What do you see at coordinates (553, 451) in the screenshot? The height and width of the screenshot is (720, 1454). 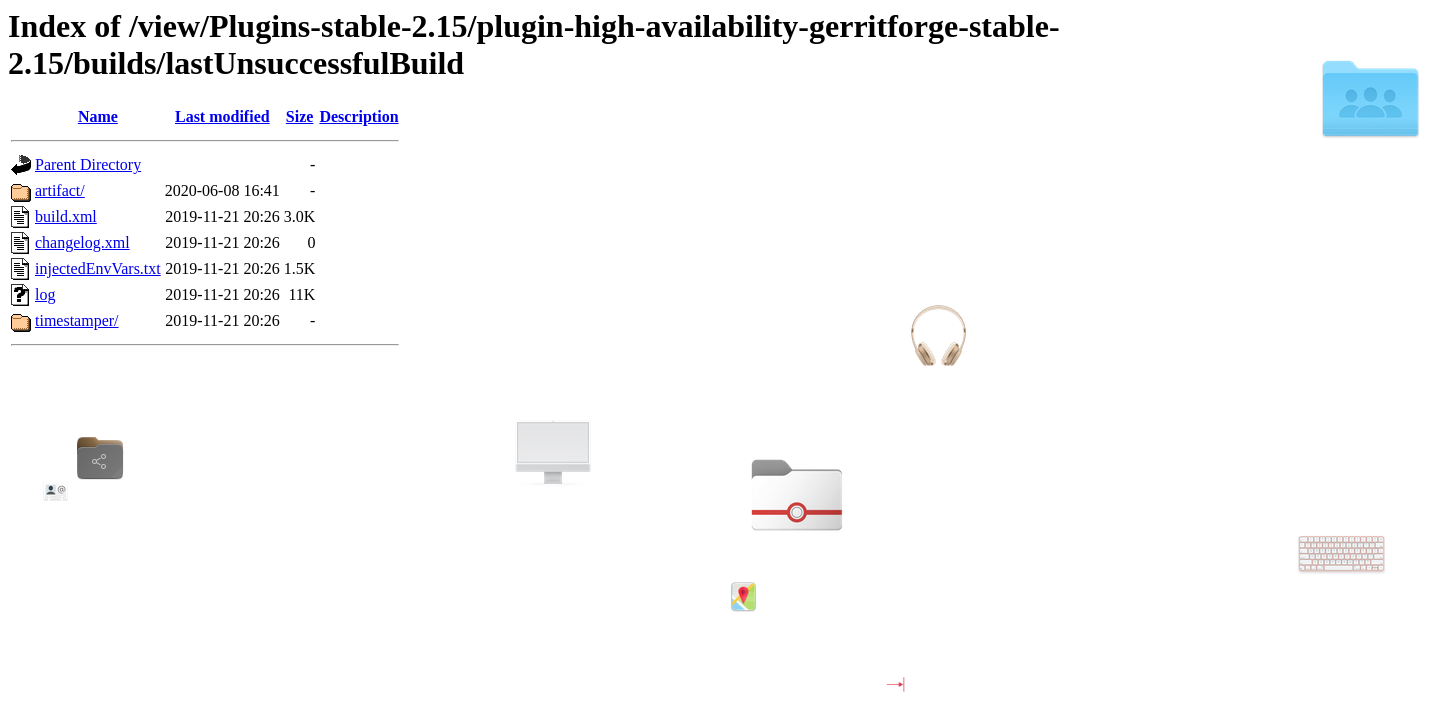 I see `represents this mac in system preferences or network settings` at bounding box center [553, 451].